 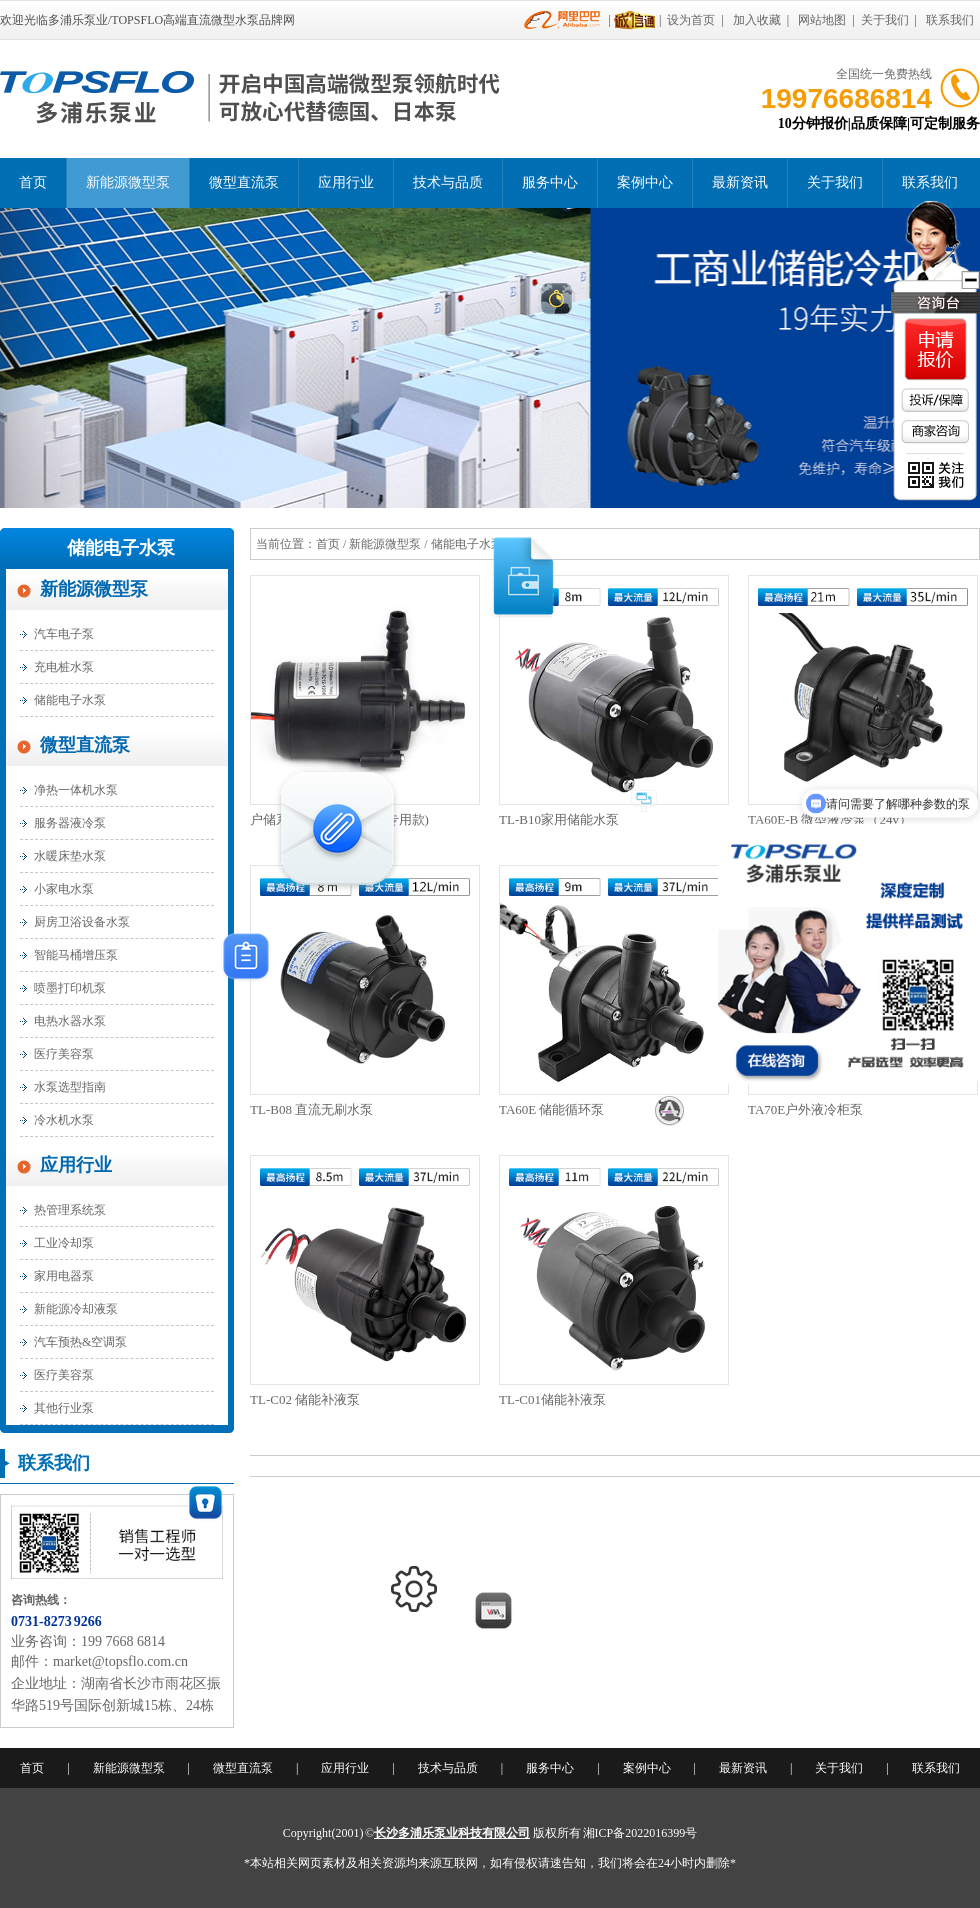 I want to click on access clipboard manager settings, so click(x=246, y=957).